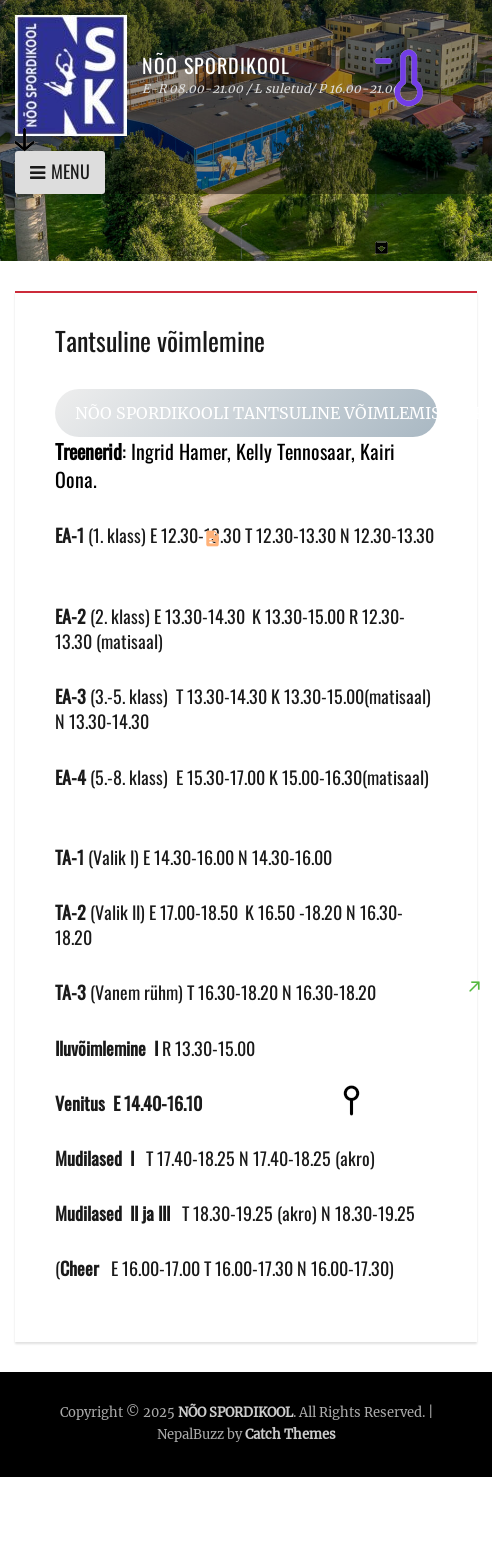 The width and height of the screenshot is (492, 1563). What do you see at coordinates (24, 139) in the screenshot?
I see `download a file or content` at bounding box center [24, 139].